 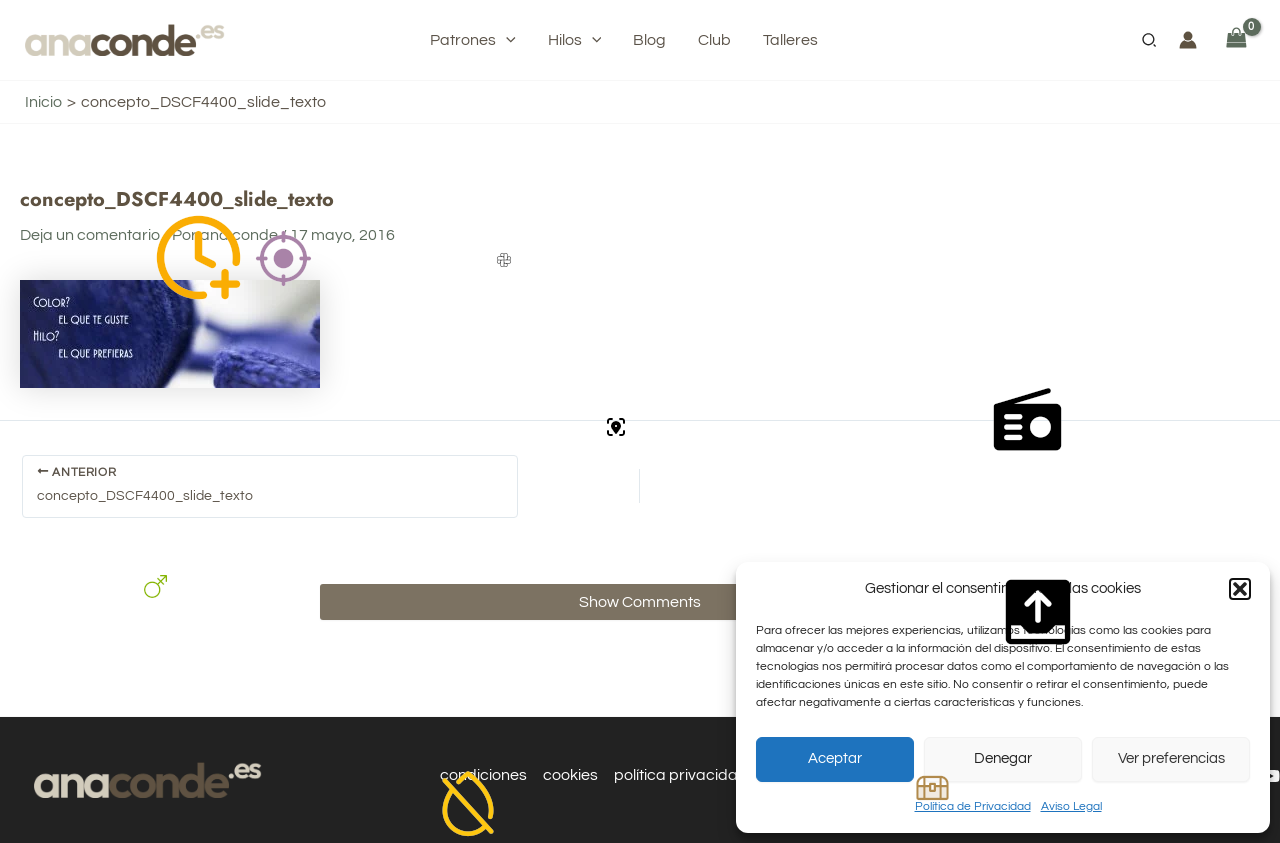 What do you see at coordinates (156, 586) in the screenshot?
I see `indicates transgender or non-binary gender identity option` at bounding box center [156, 586].